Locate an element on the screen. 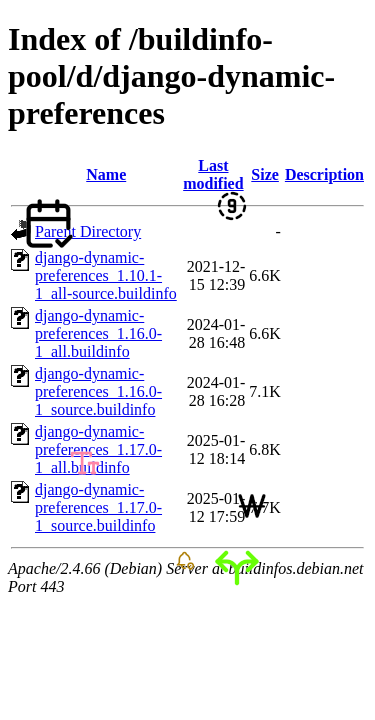 This screenshot has height=720, width=375. south korean won currency symbol is located at coordinates (252, 506).